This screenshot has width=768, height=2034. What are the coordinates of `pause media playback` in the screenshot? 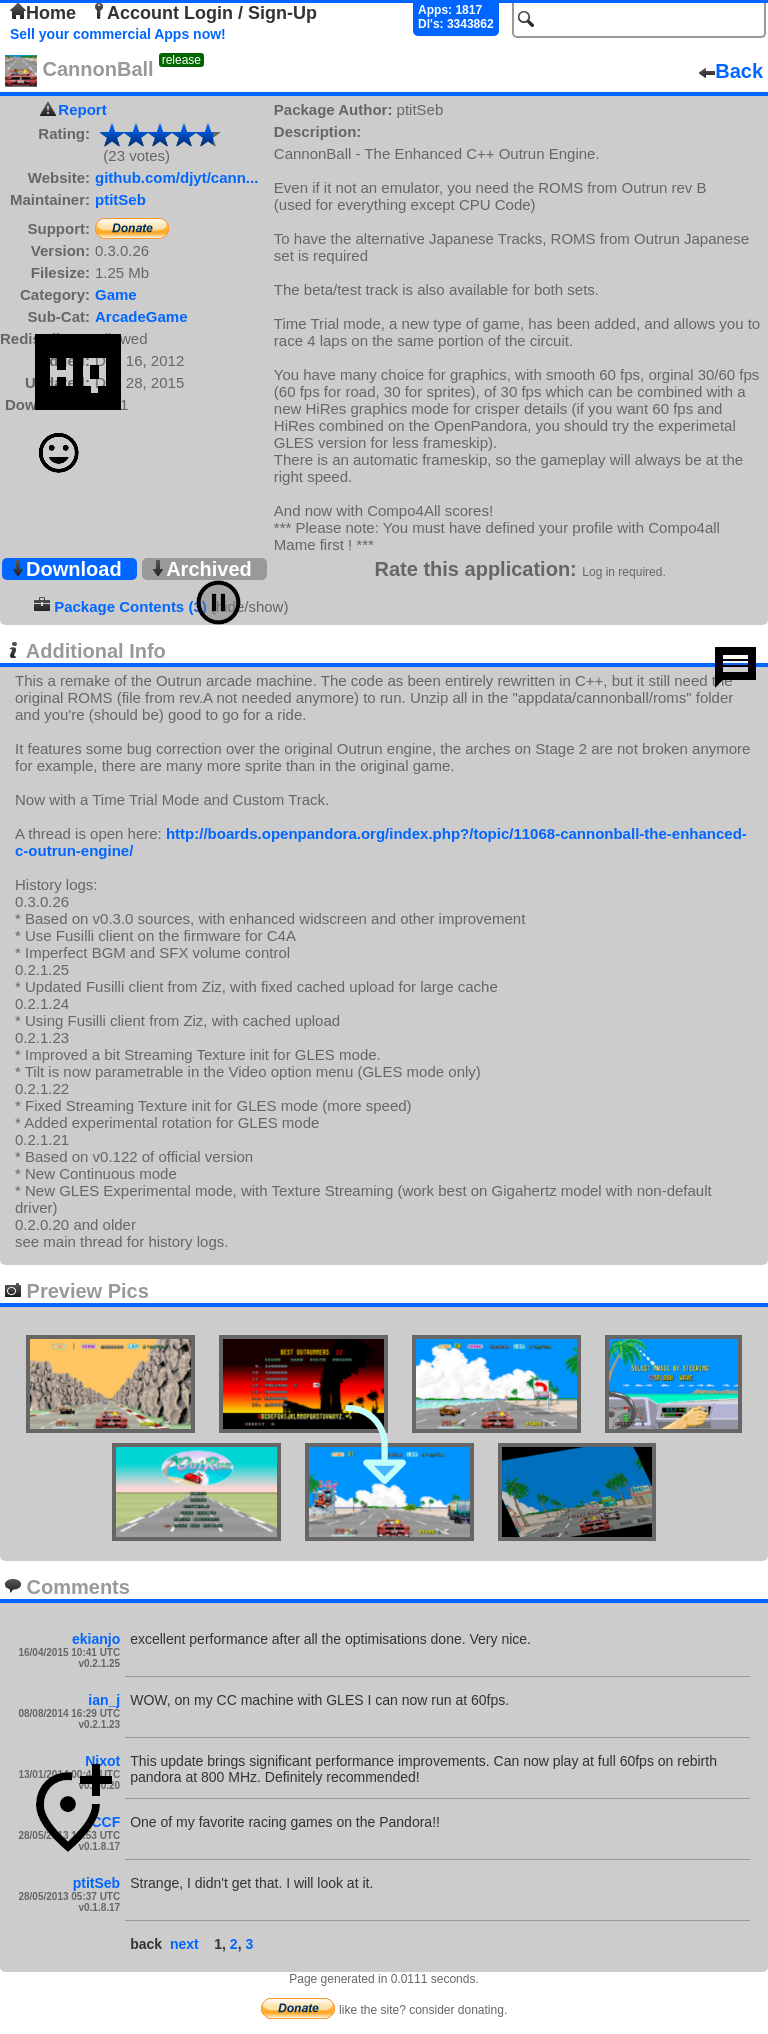 It's located at (218, 602).